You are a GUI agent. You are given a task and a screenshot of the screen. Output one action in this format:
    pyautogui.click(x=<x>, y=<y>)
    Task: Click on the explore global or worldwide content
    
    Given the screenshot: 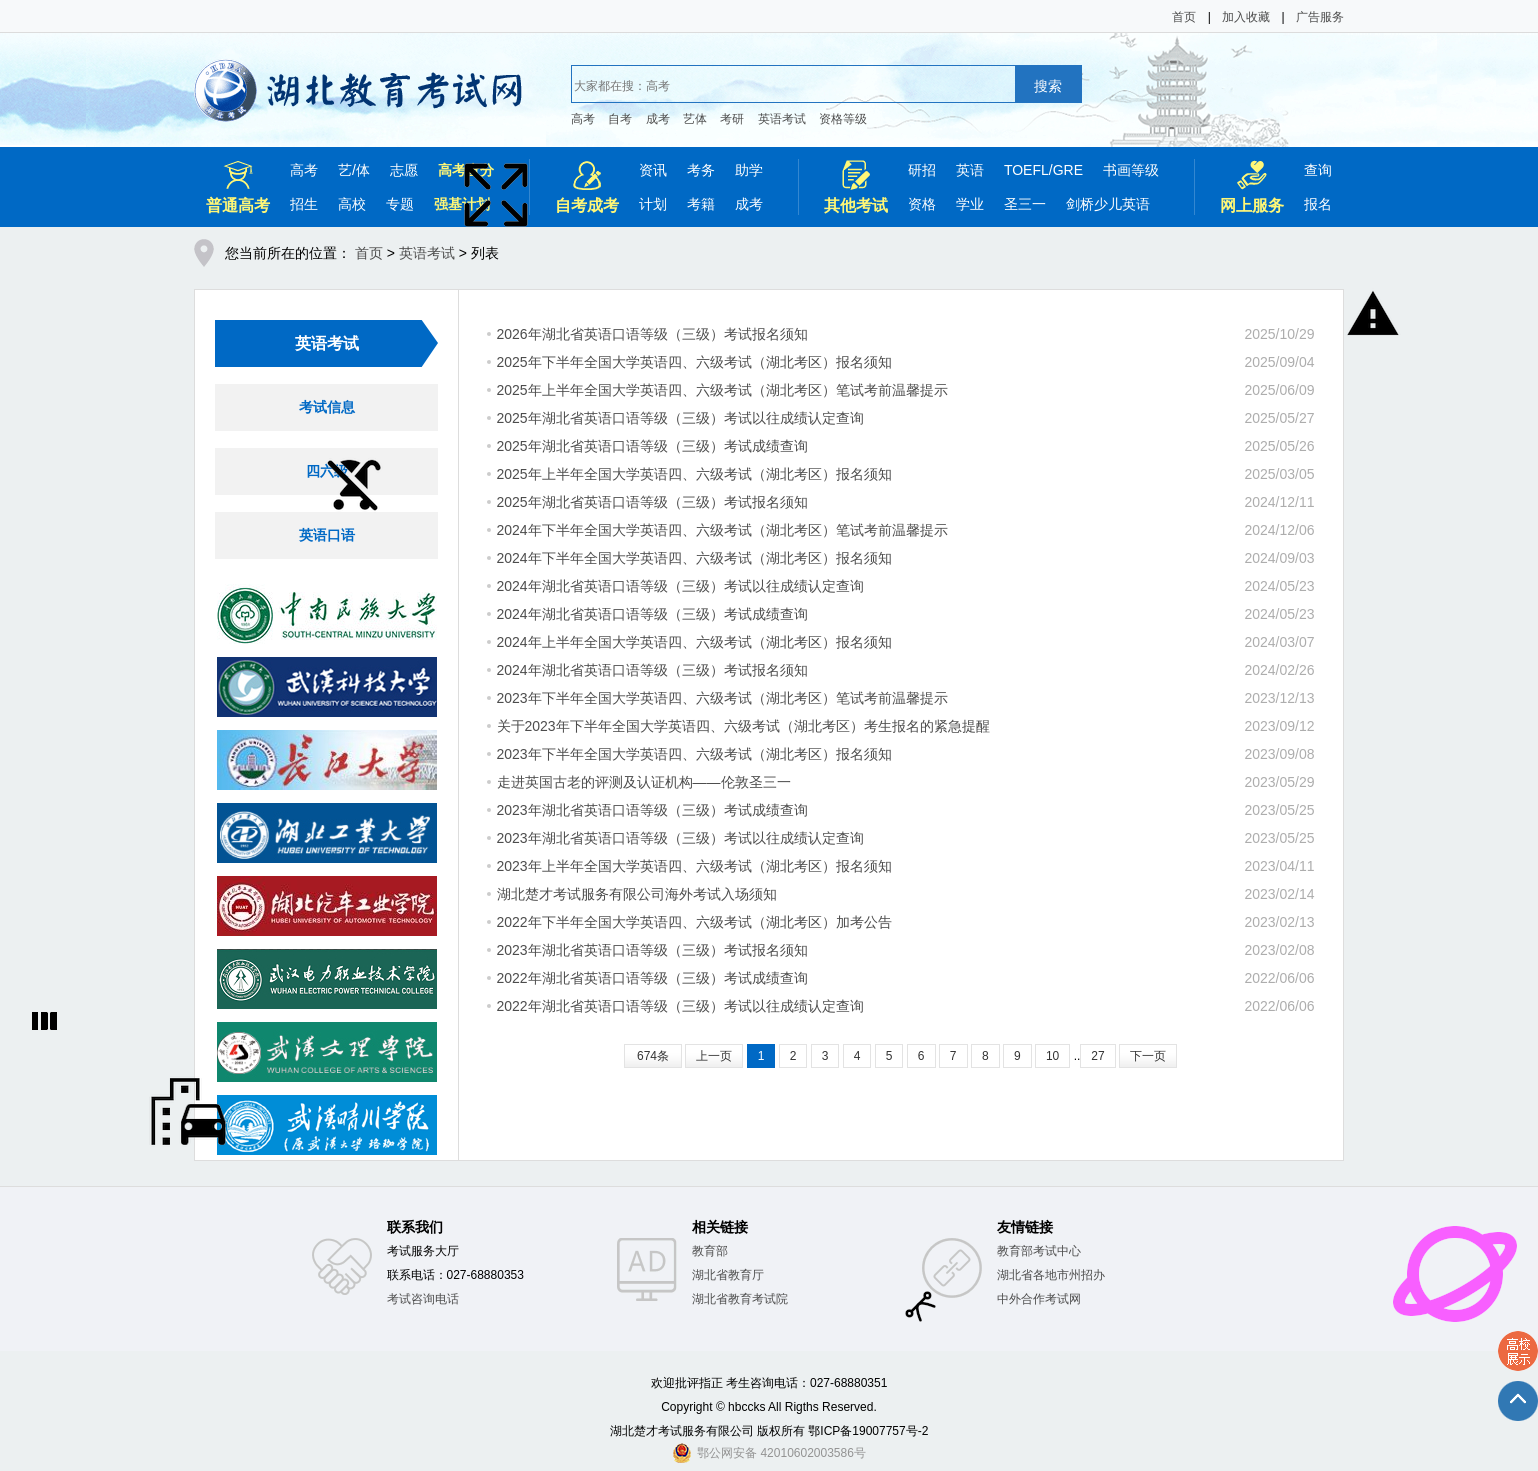 What is the action you would take?
    pyautogui.click(x=1455, y=1274)
    